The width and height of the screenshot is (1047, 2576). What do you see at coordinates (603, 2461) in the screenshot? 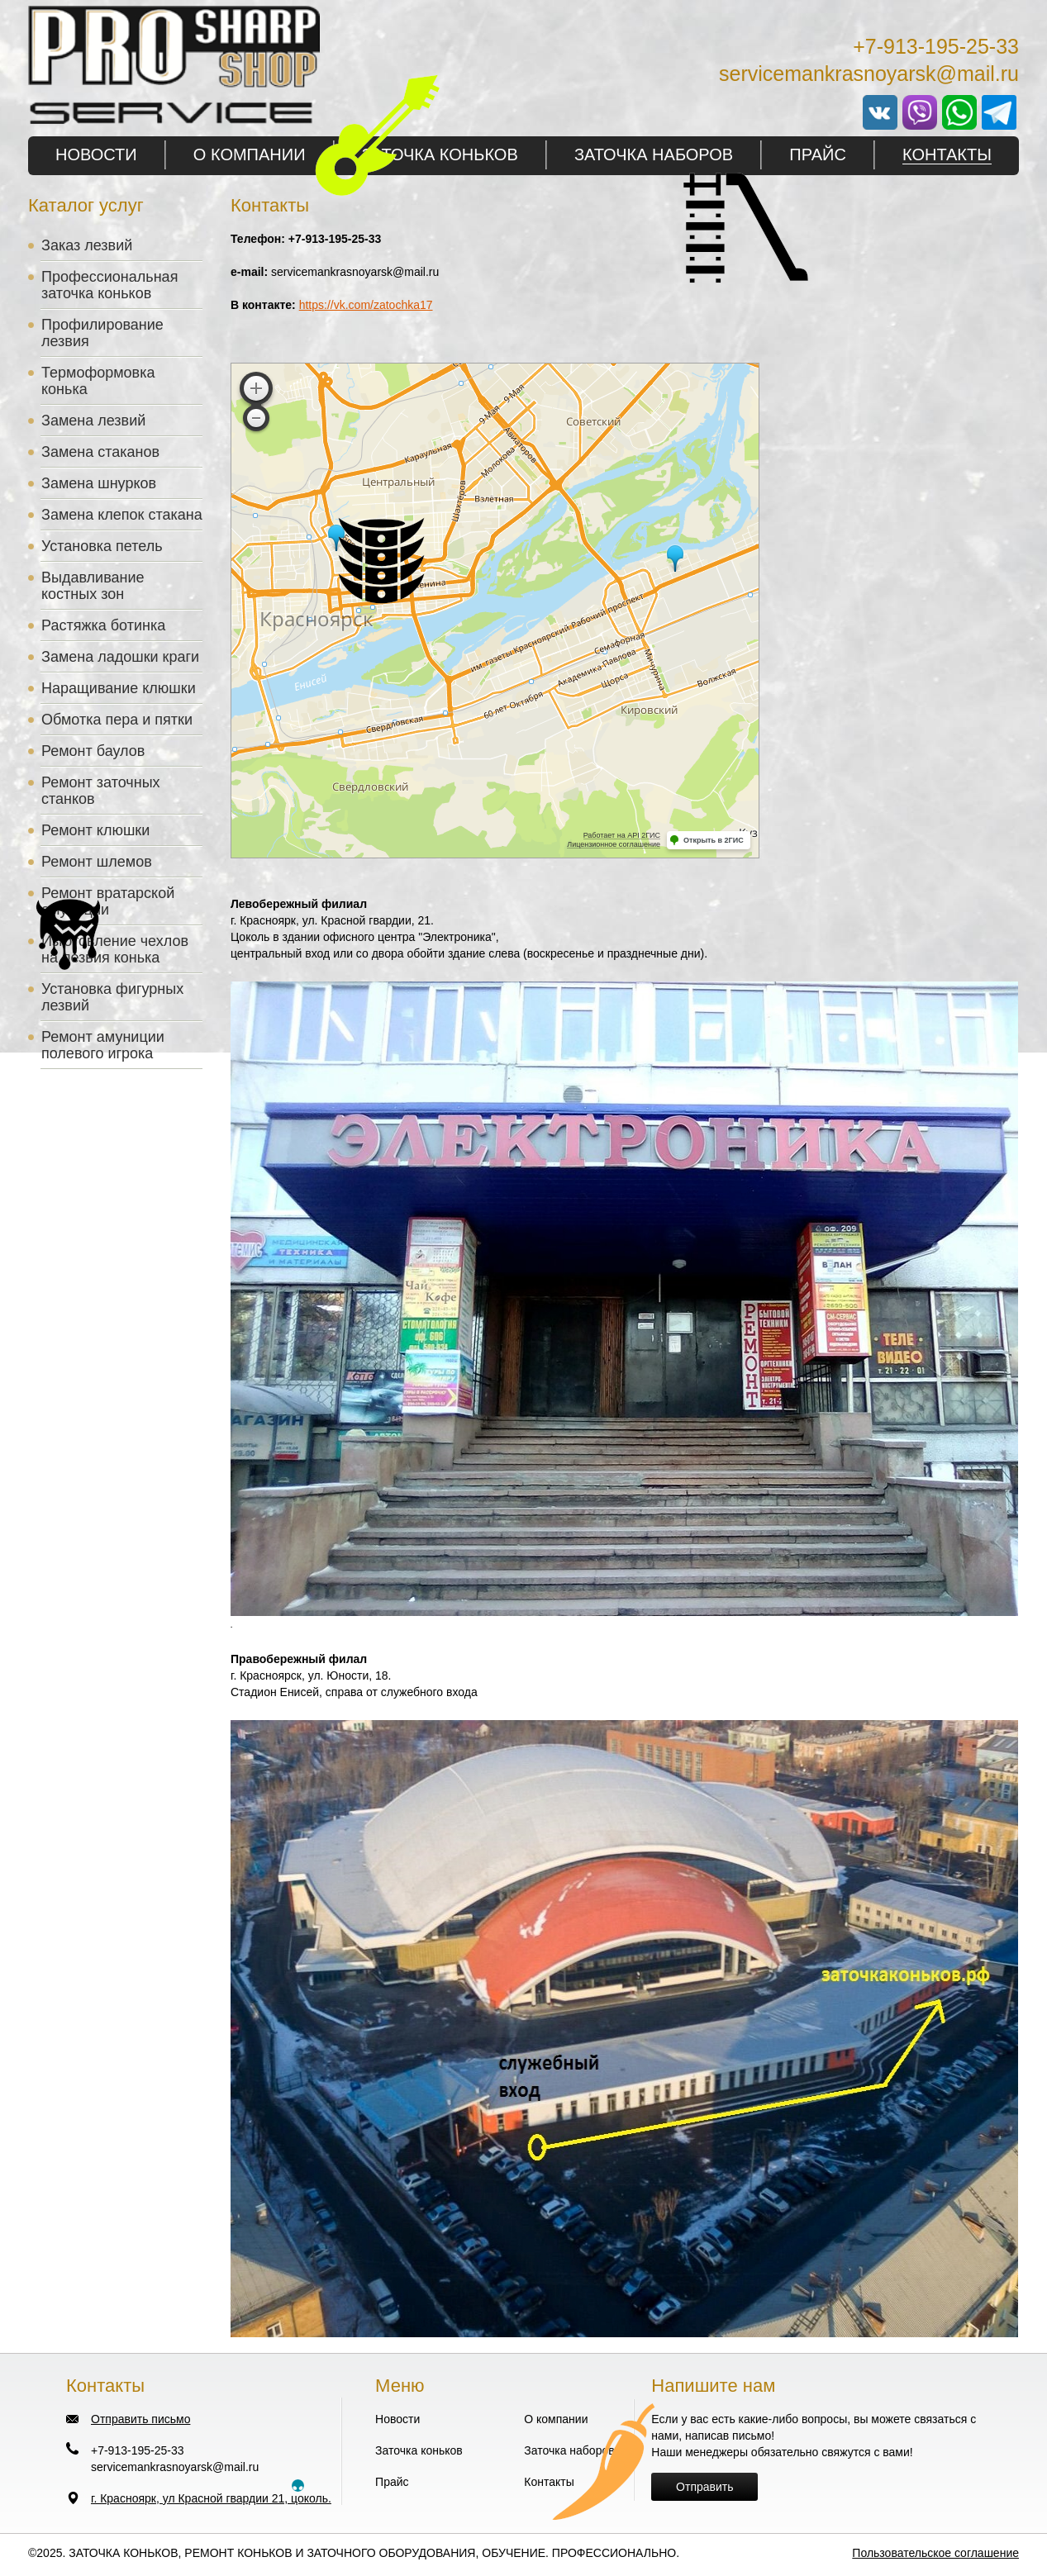
I see `indicates spicy or hot content/food item` at bounding box center [603, 2461].